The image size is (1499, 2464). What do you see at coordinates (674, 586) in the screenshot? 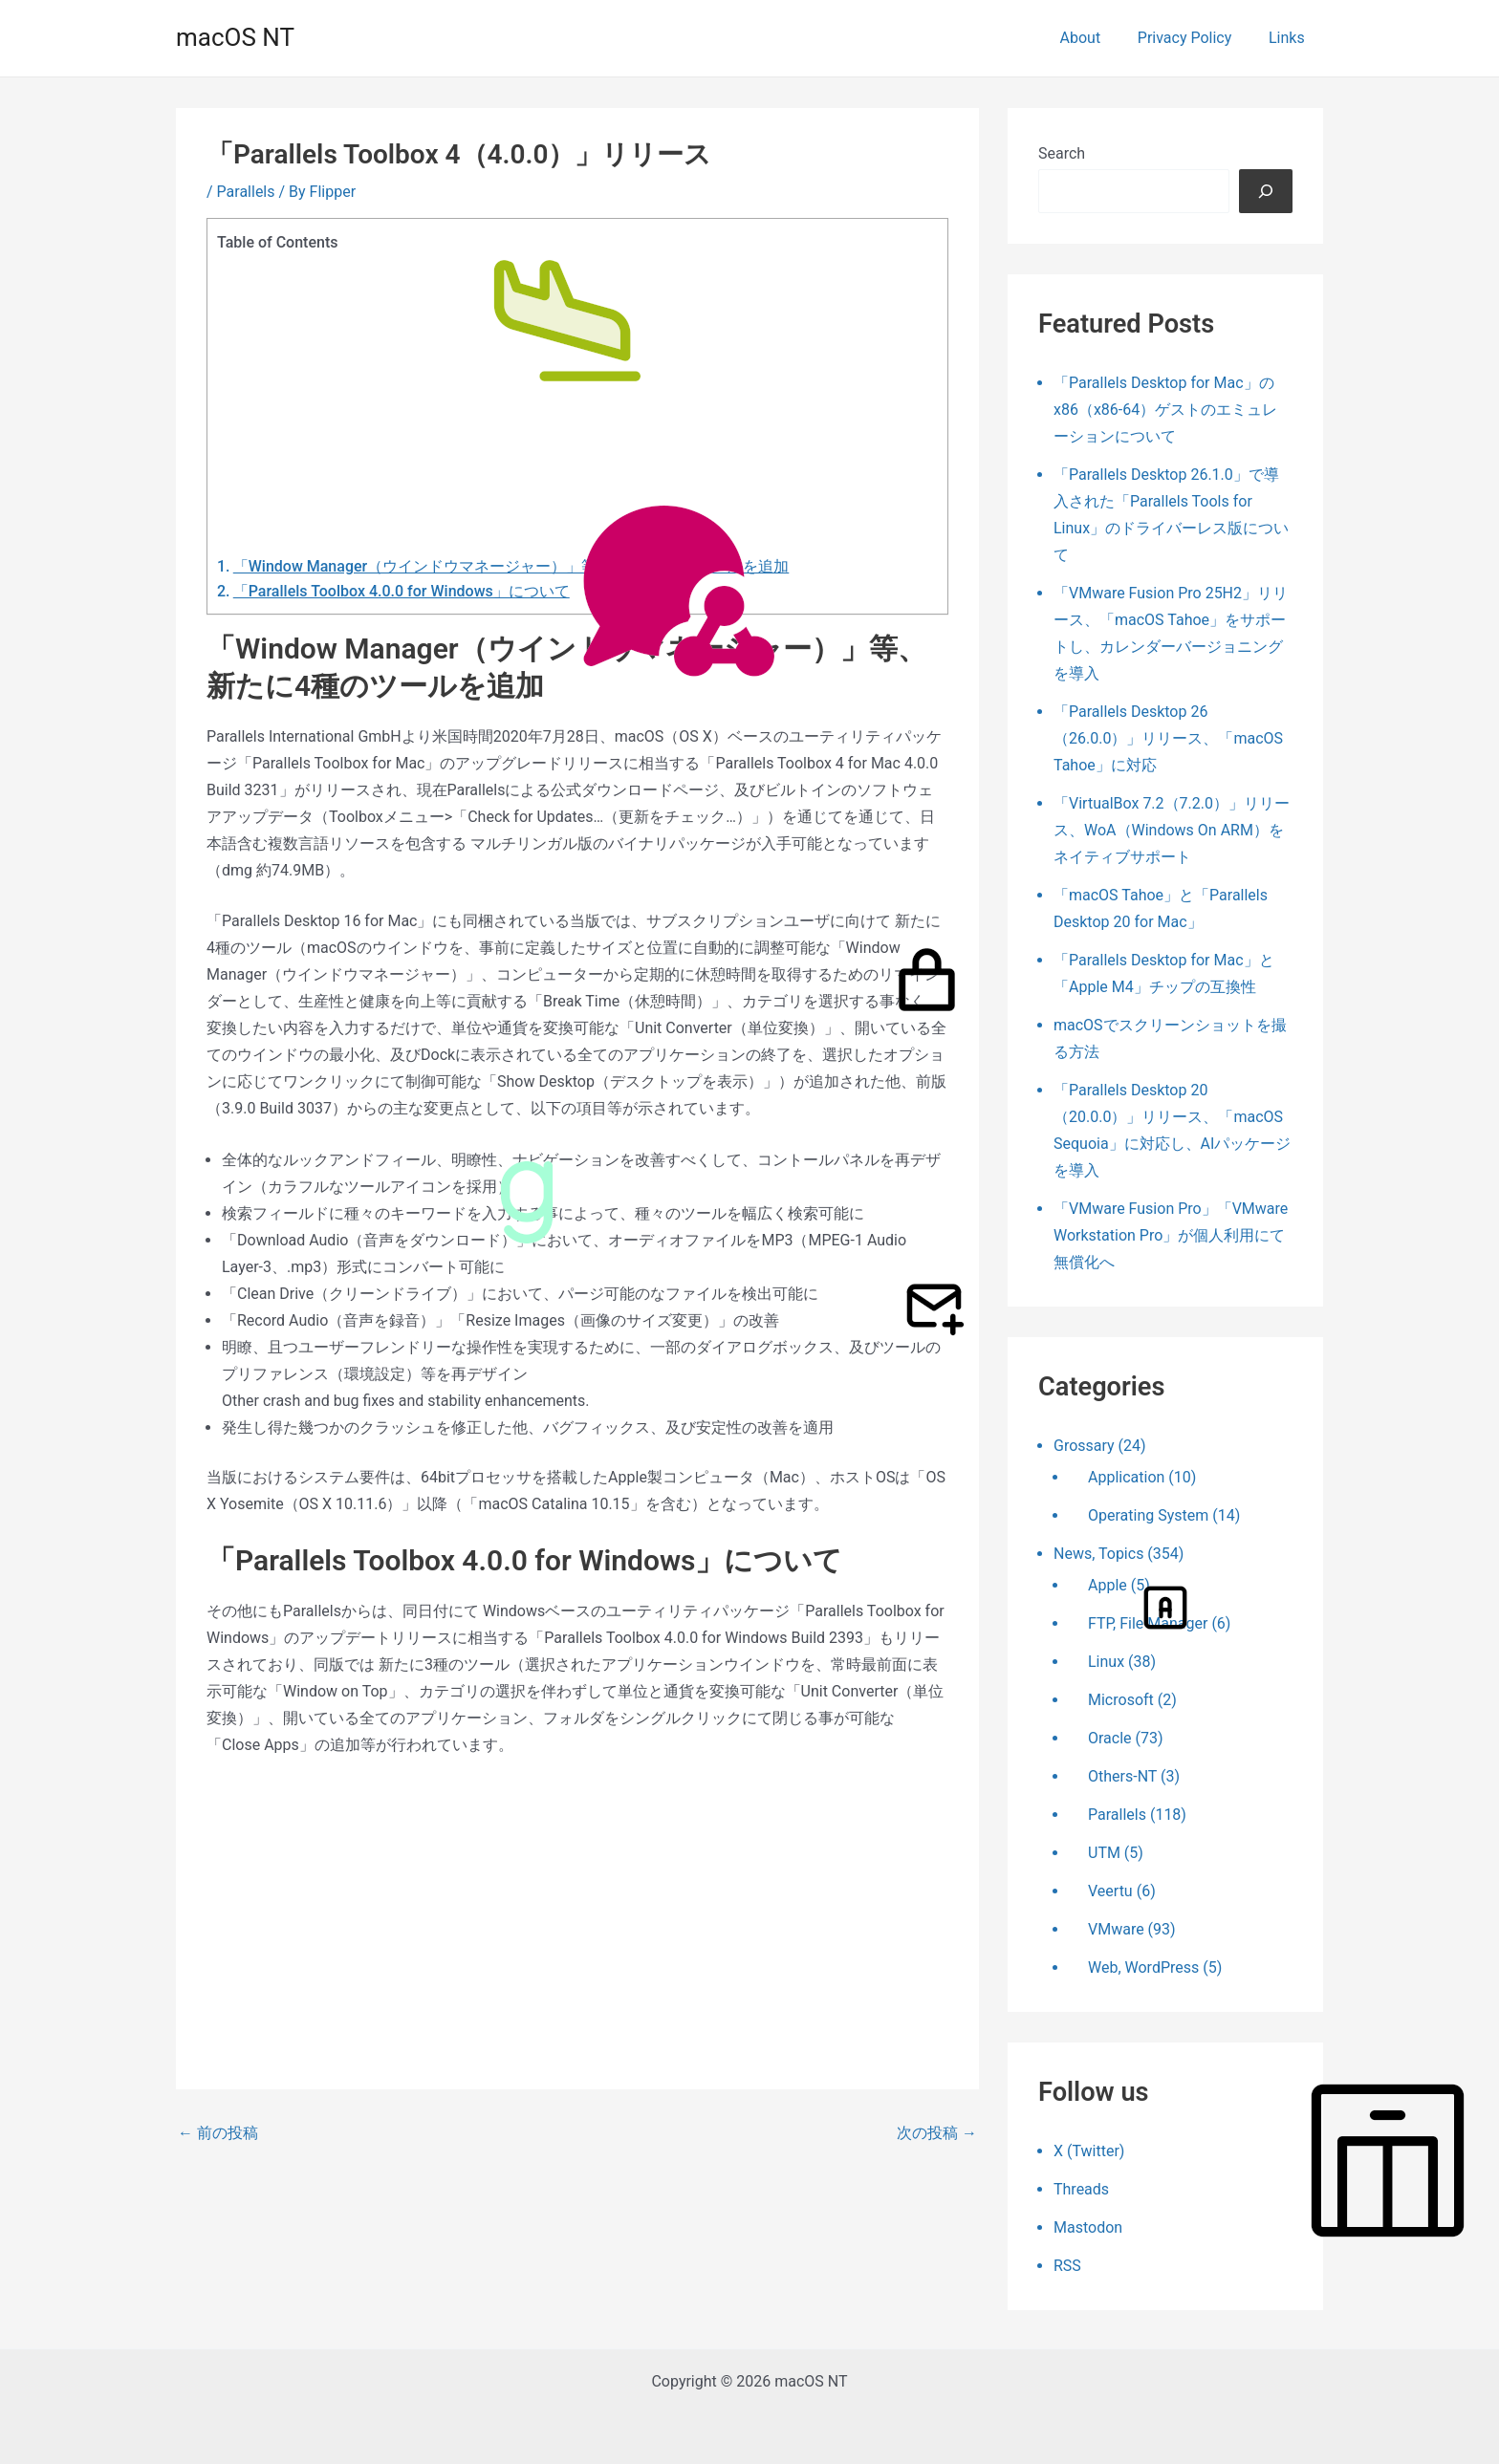
I see `view connected conversations or message threads` at bounding box center [674, 586].